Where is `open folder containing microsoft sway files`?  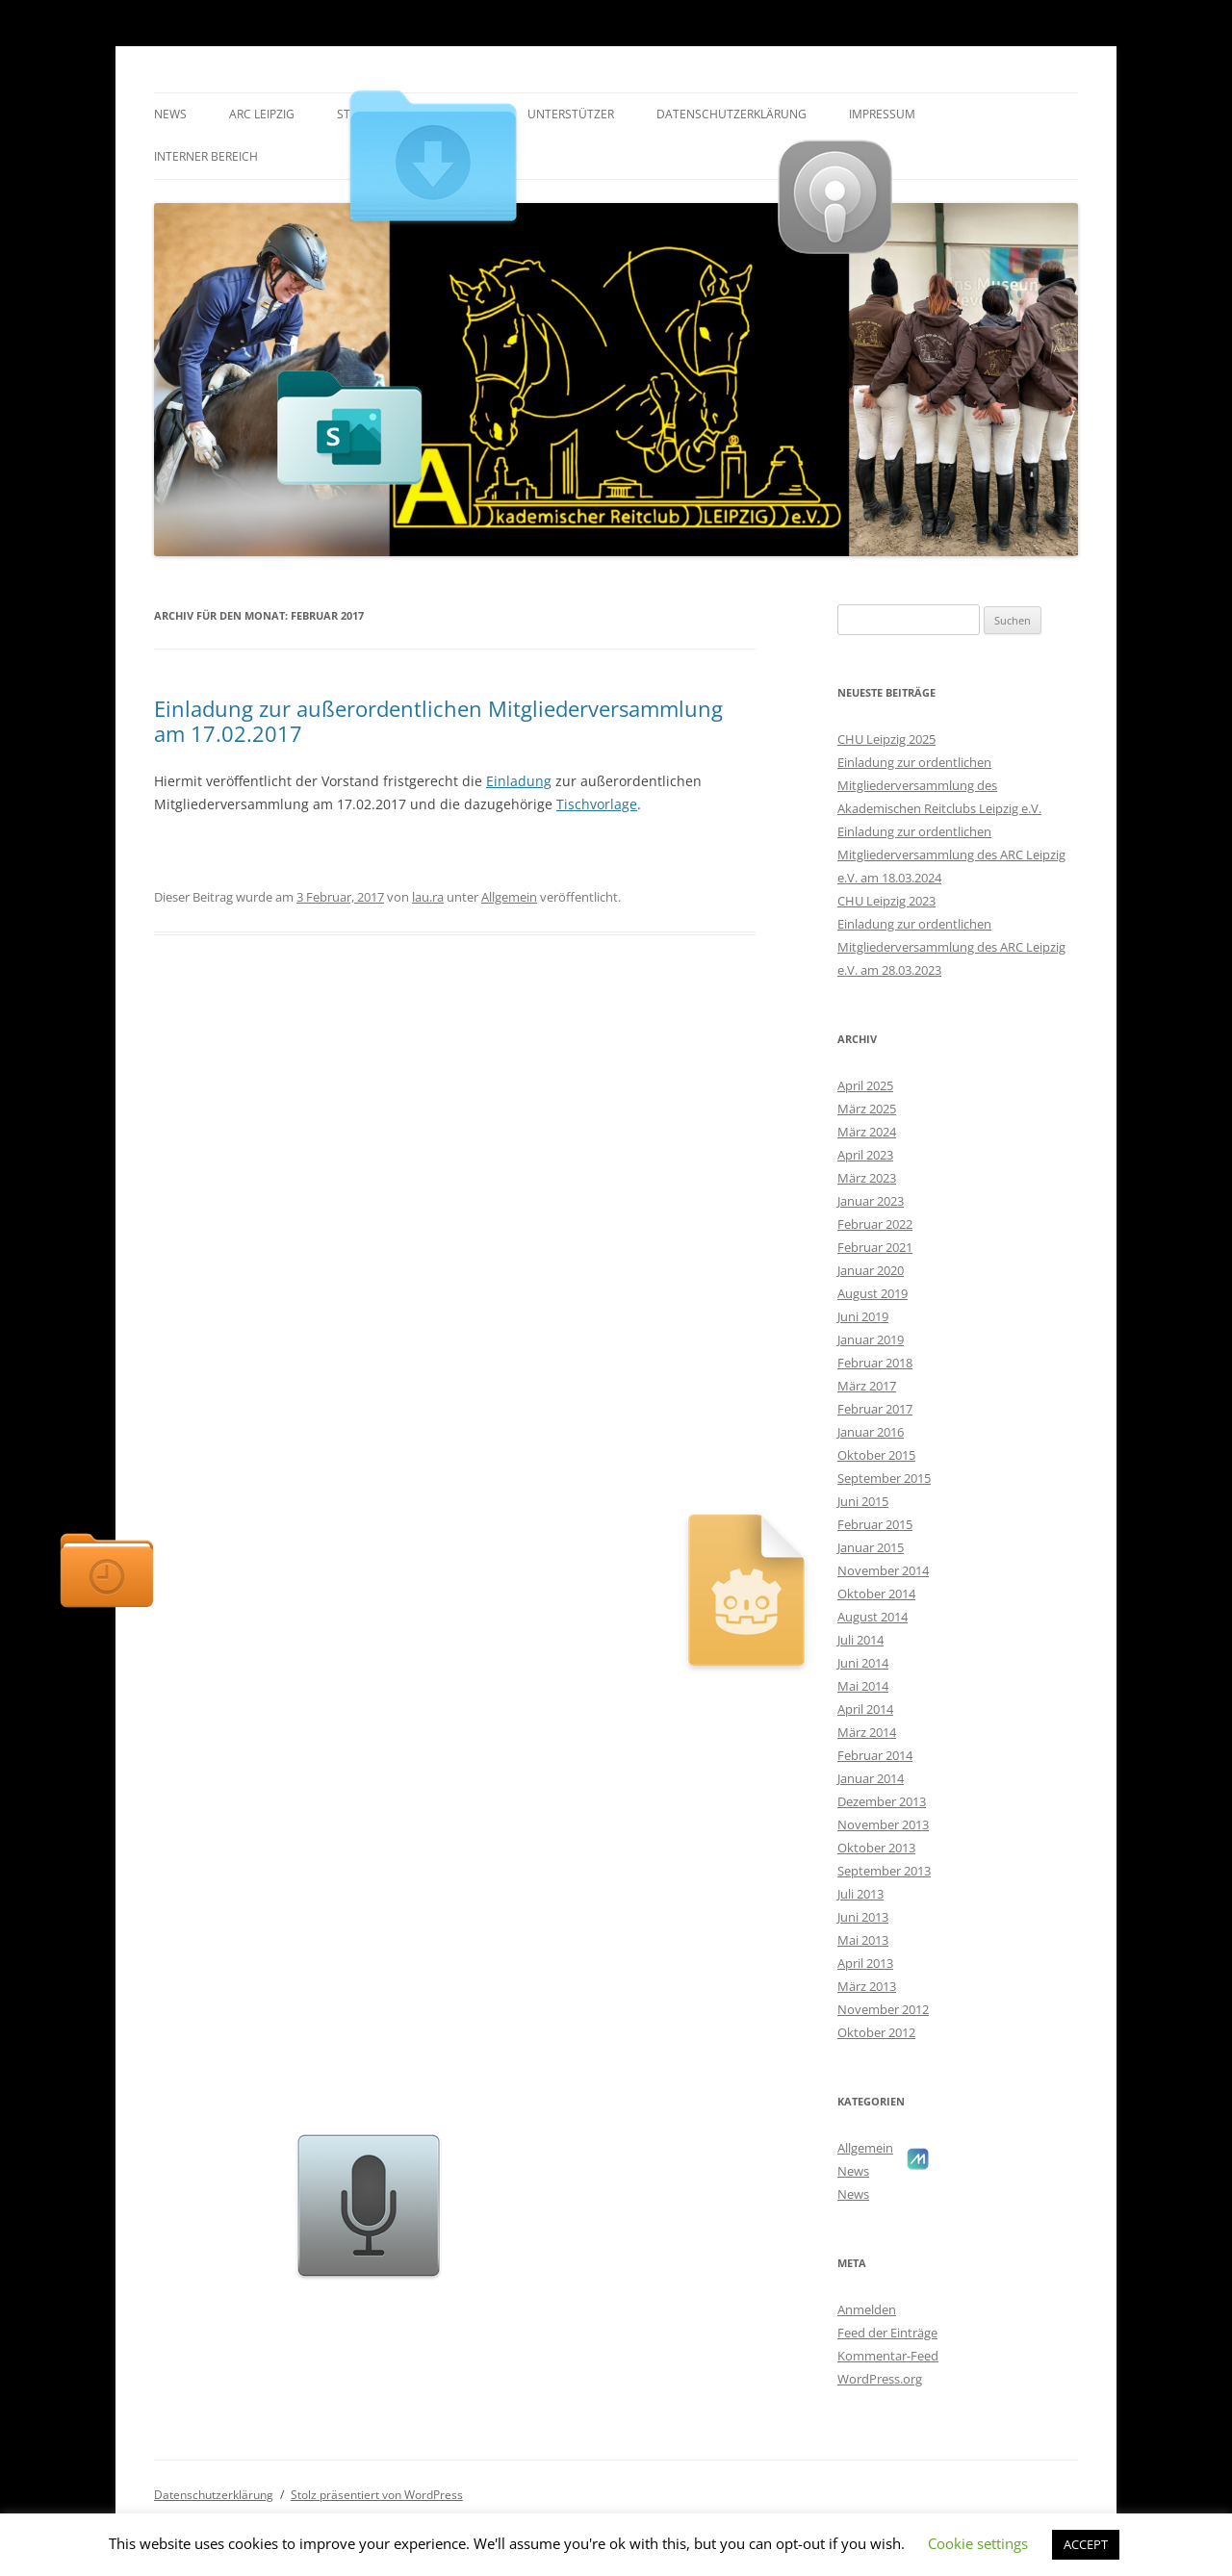 open folder containing microsoft sway files is located at coordinates (348, 431).